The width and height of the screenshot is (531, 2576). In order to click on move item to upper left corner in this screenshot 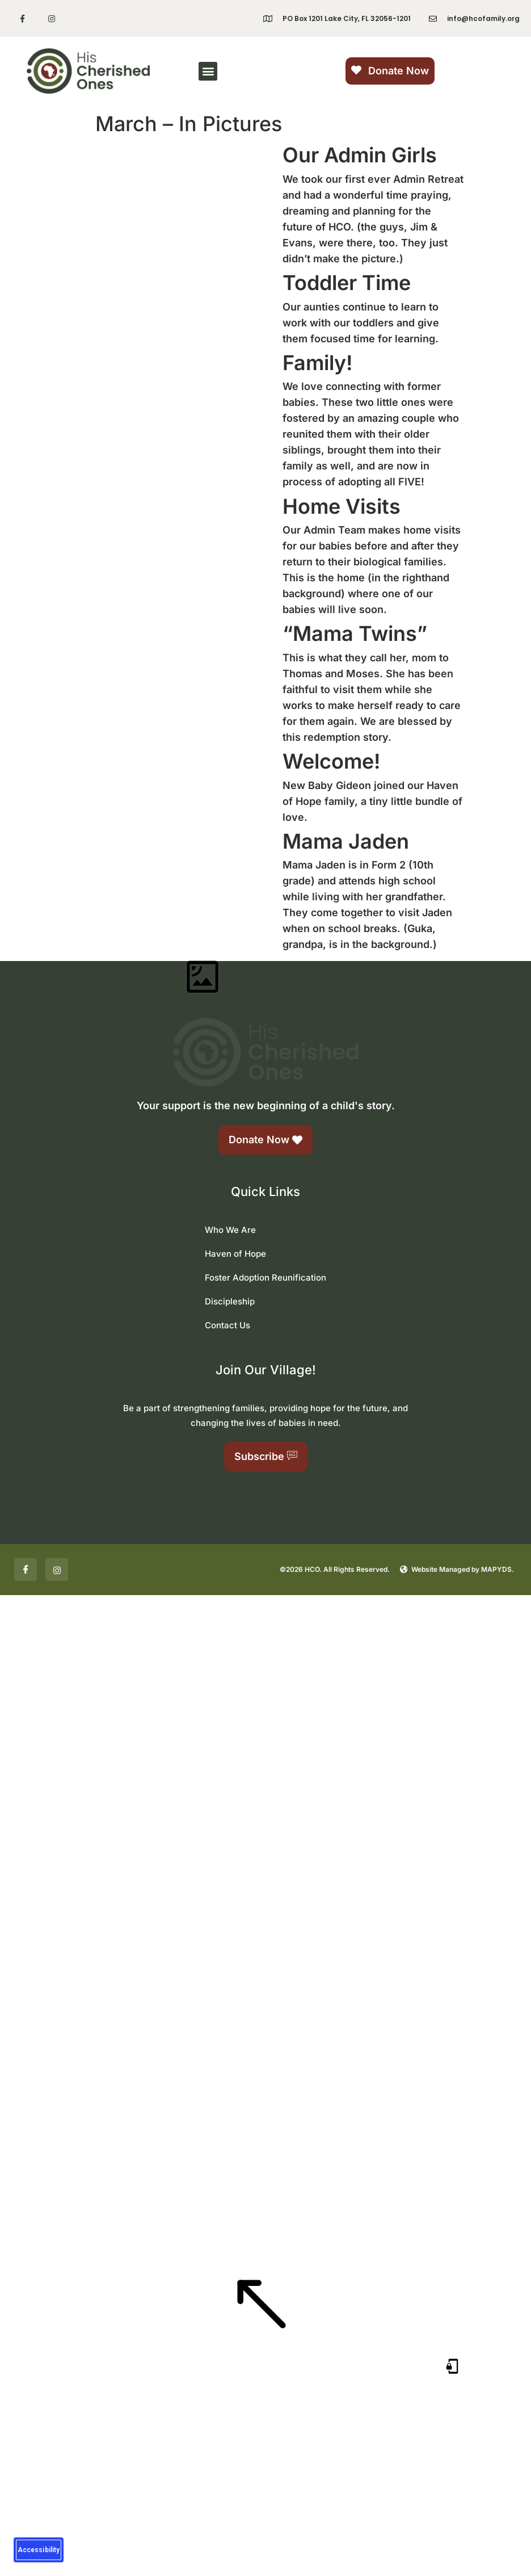, I will do `click(262, 2304)`.